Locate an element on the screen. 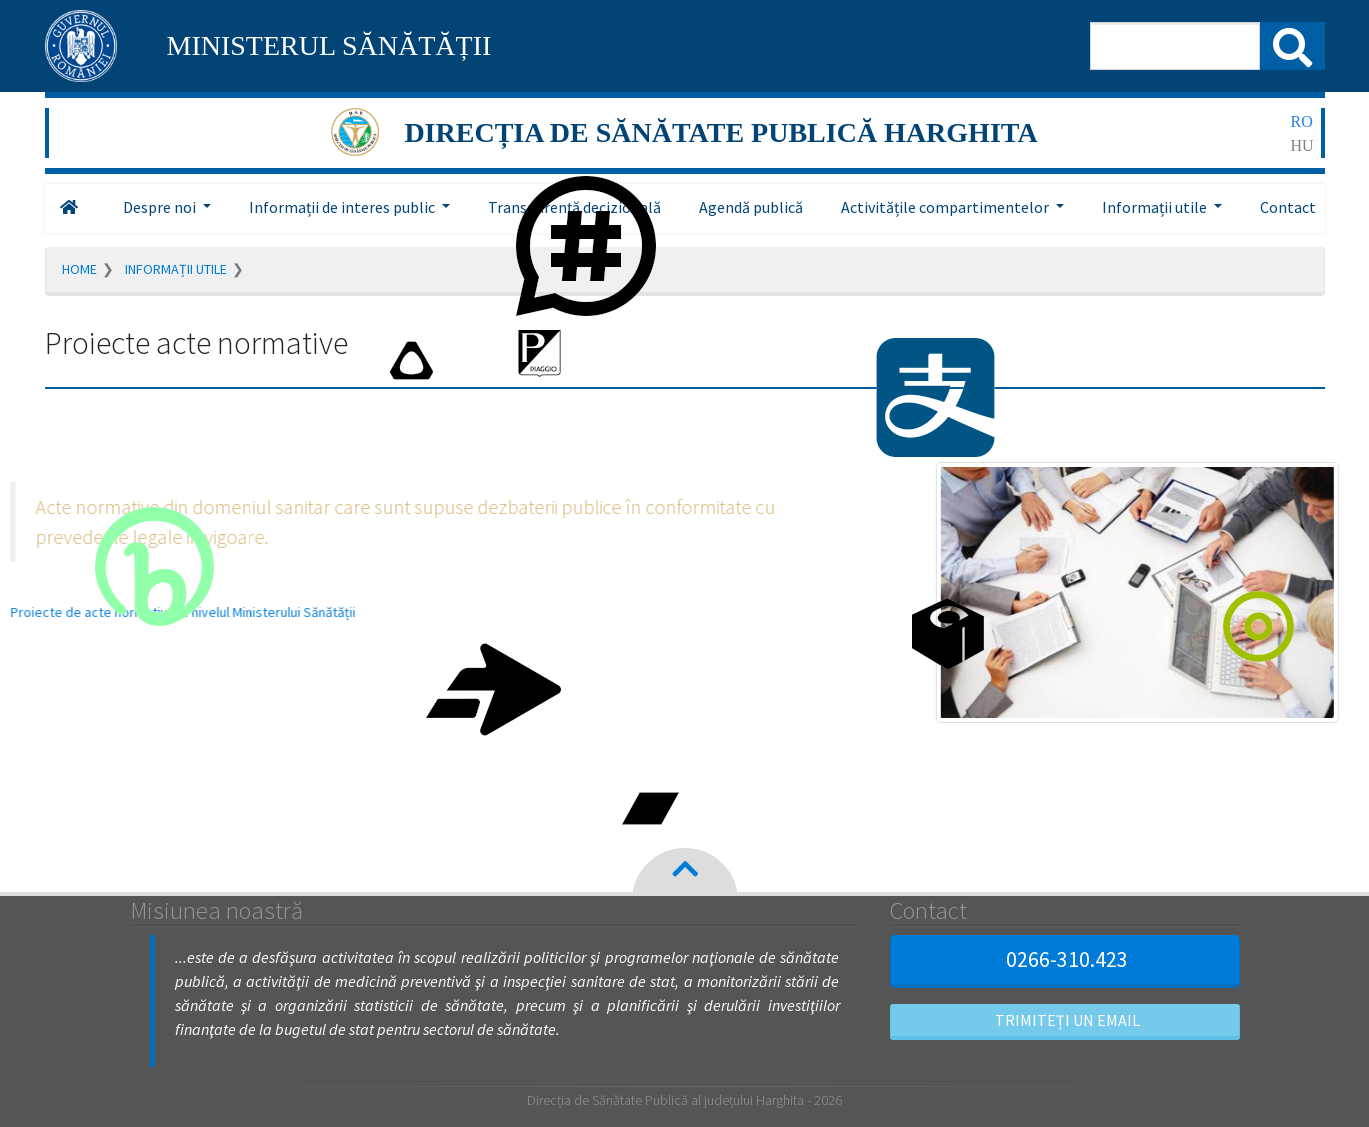 The height and width of the screenshot is (1127, 1369). open a threaded conversation is located at coordinates (586, 246).